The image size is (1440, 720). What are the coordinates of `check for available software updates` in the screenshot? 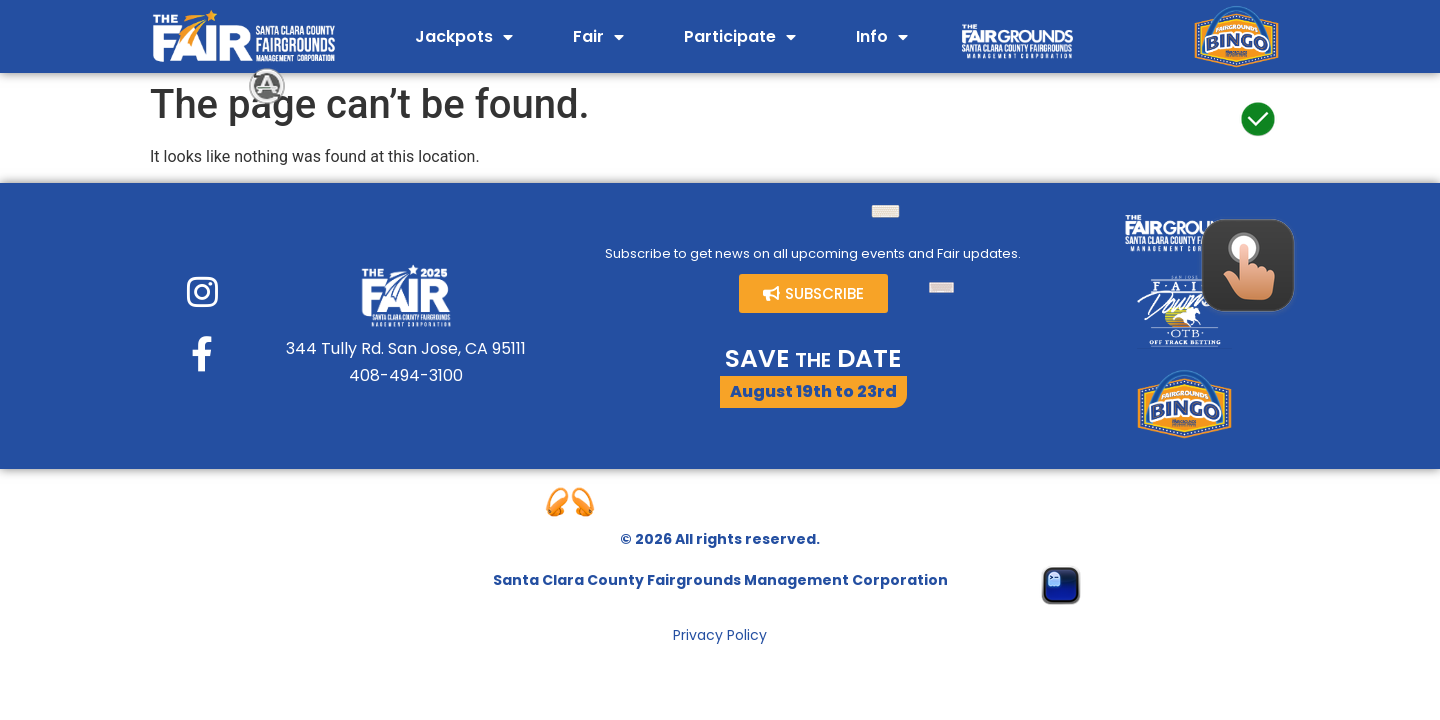 It's located at (267, 86).